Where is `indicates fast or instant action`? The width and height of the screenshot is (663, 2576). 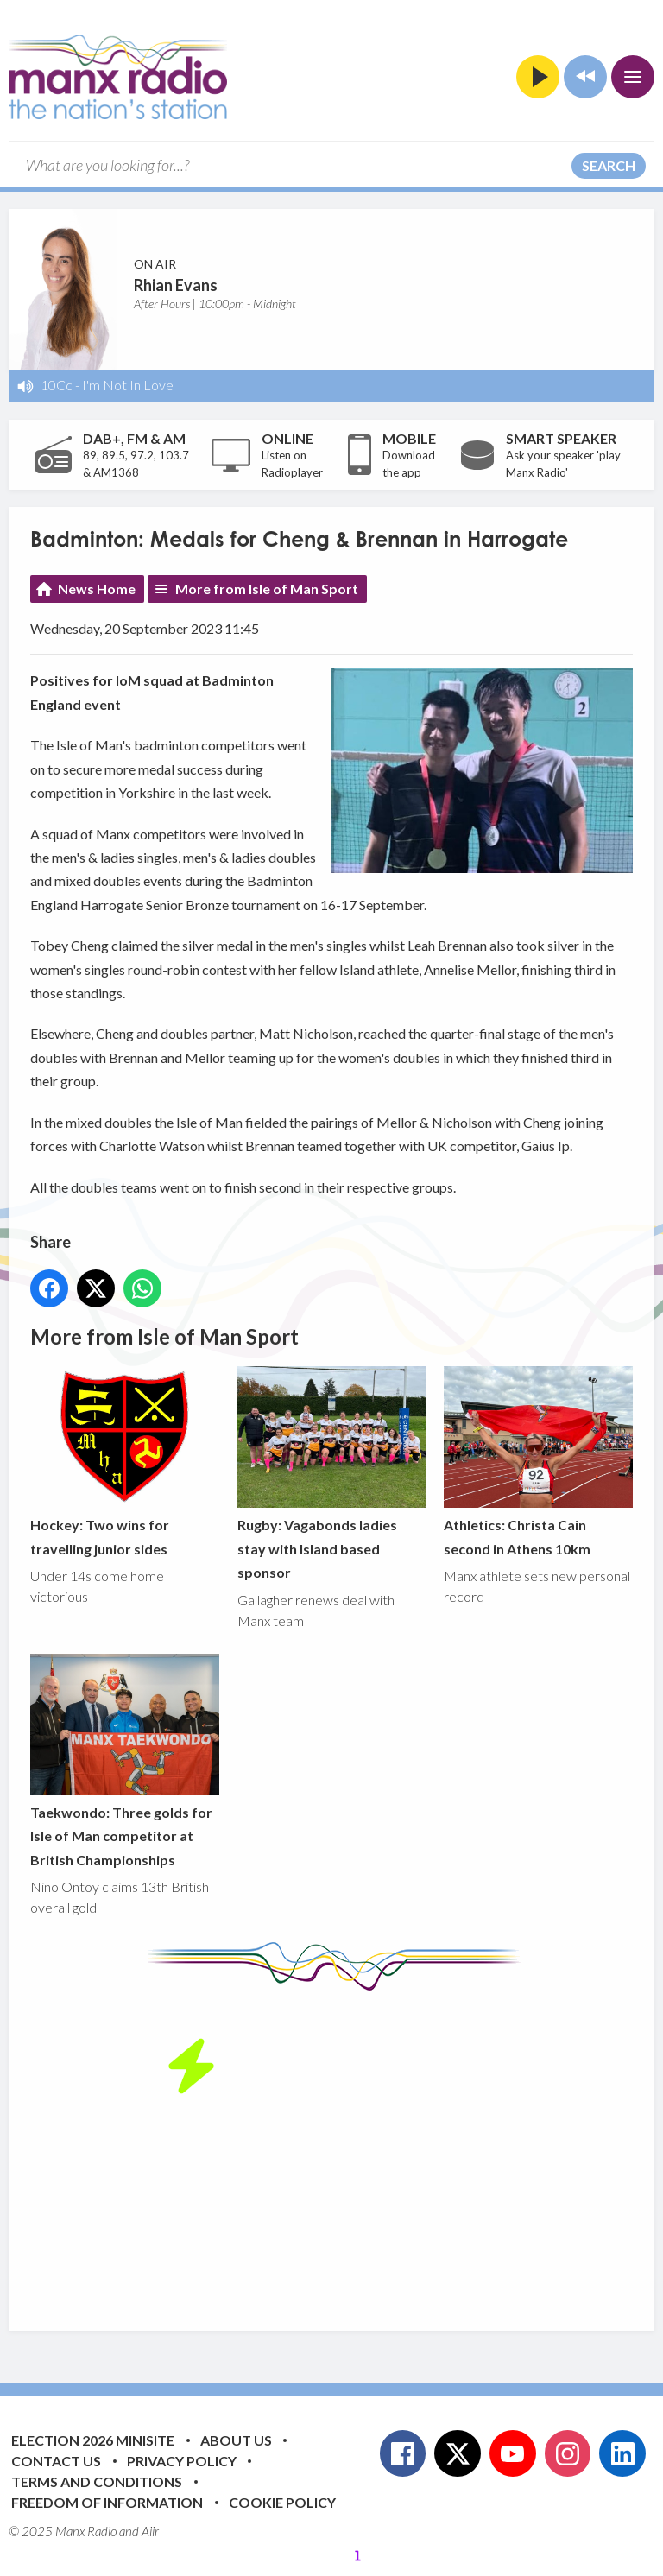 indicates fast or instant action is located at coordinates (191, 2066).